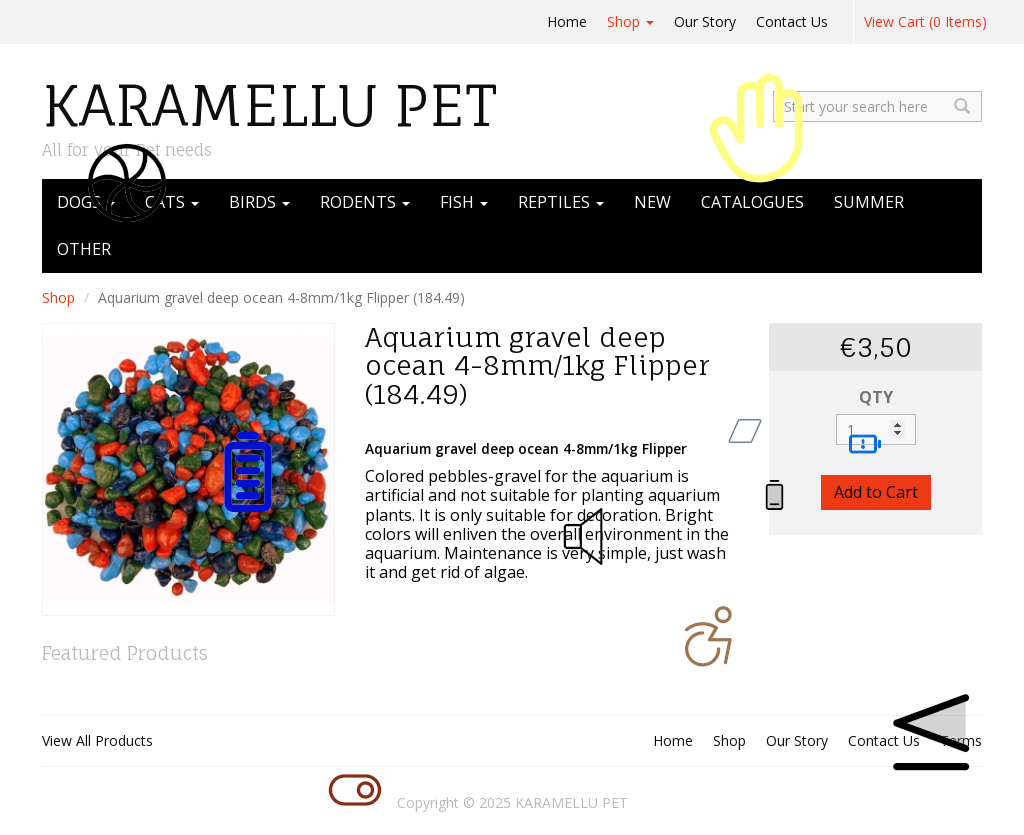 Image resolution: width=1024 pixels, height=835 pixels. I want to click on indicates wheelchair accessible route or facility, so click(709, 637).